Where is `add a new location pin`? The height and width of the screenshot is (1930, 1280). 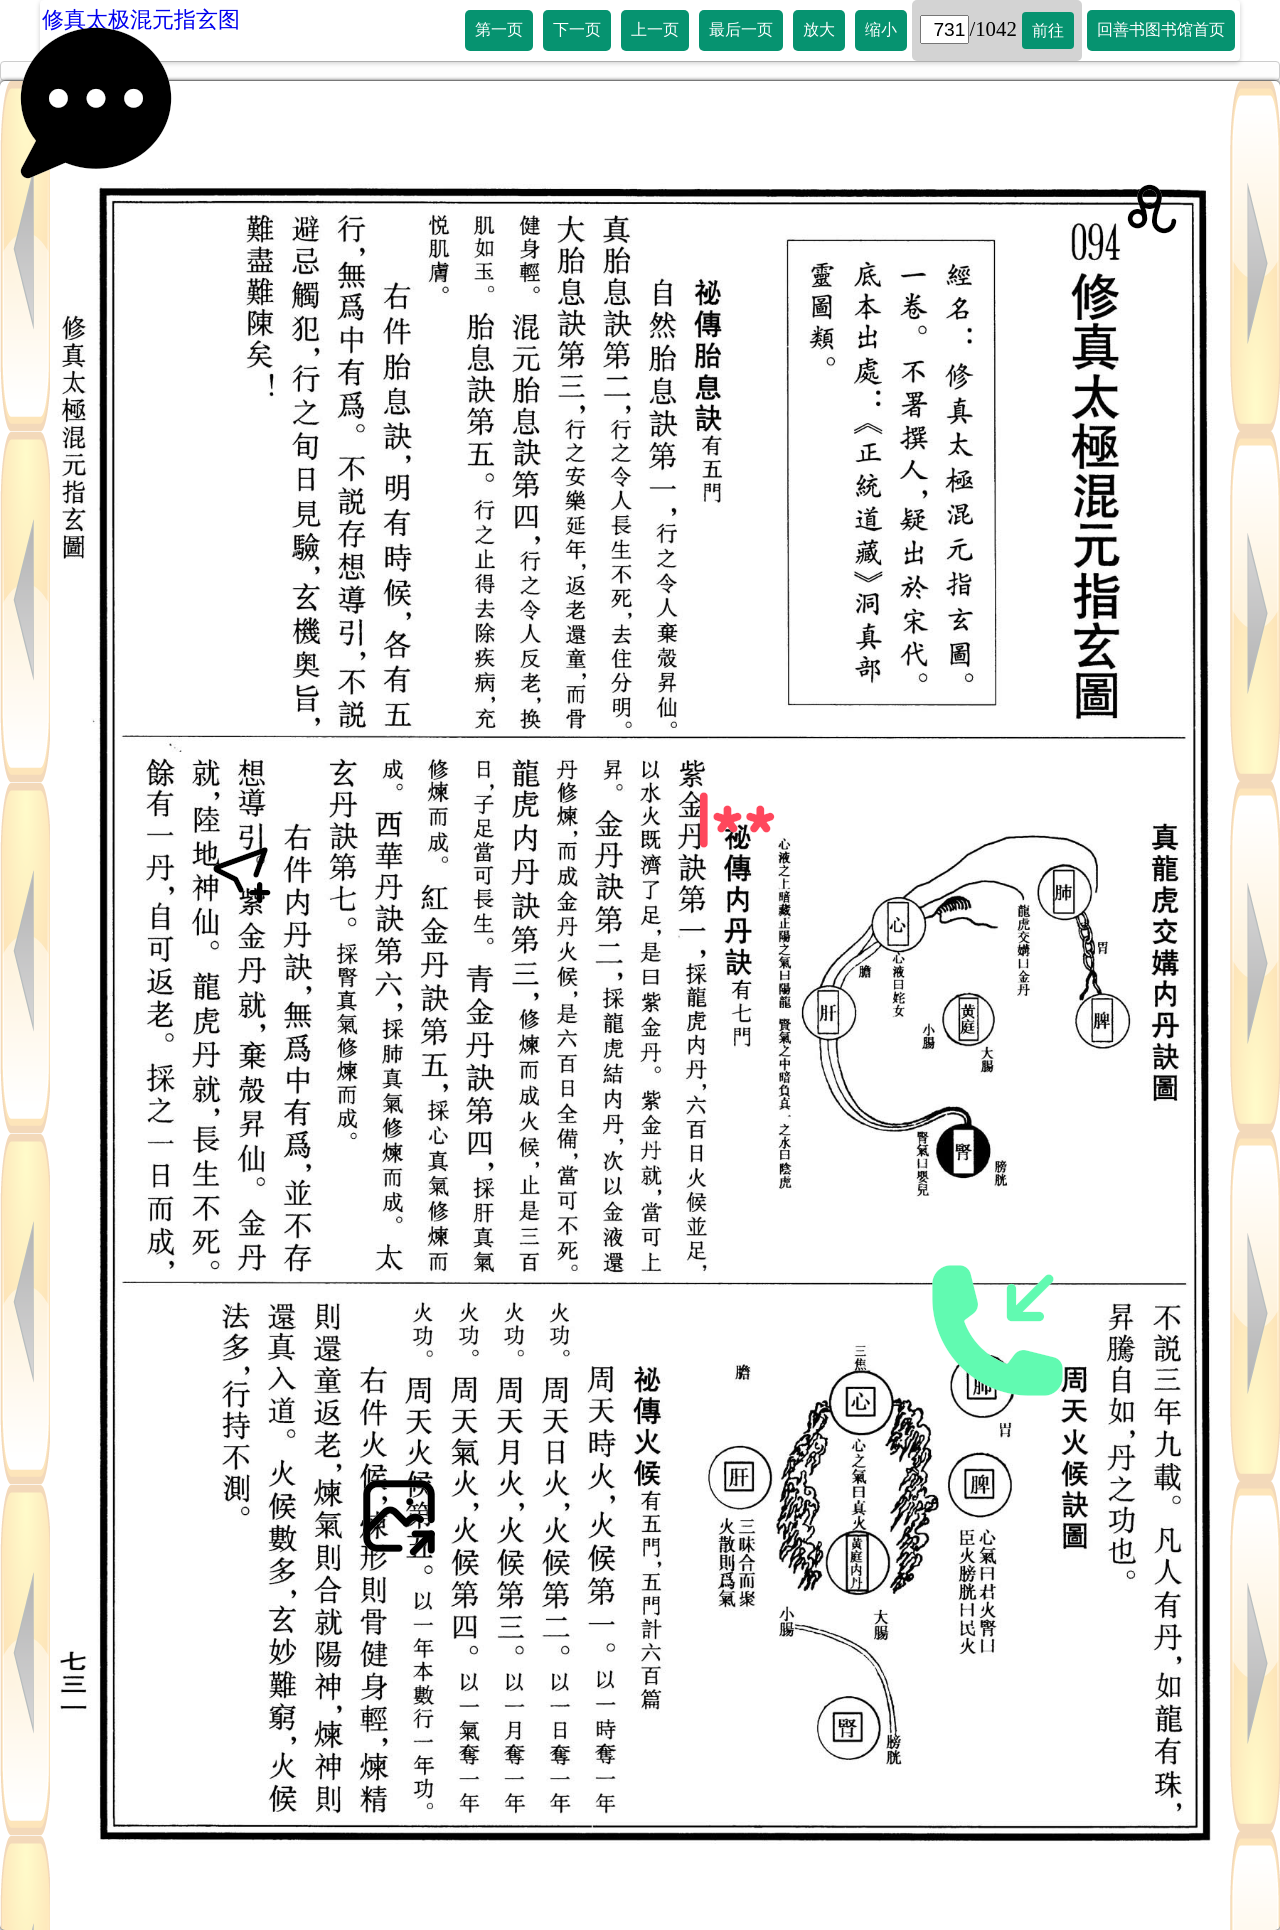
add a new location pin is located at coordinates (241, 874).